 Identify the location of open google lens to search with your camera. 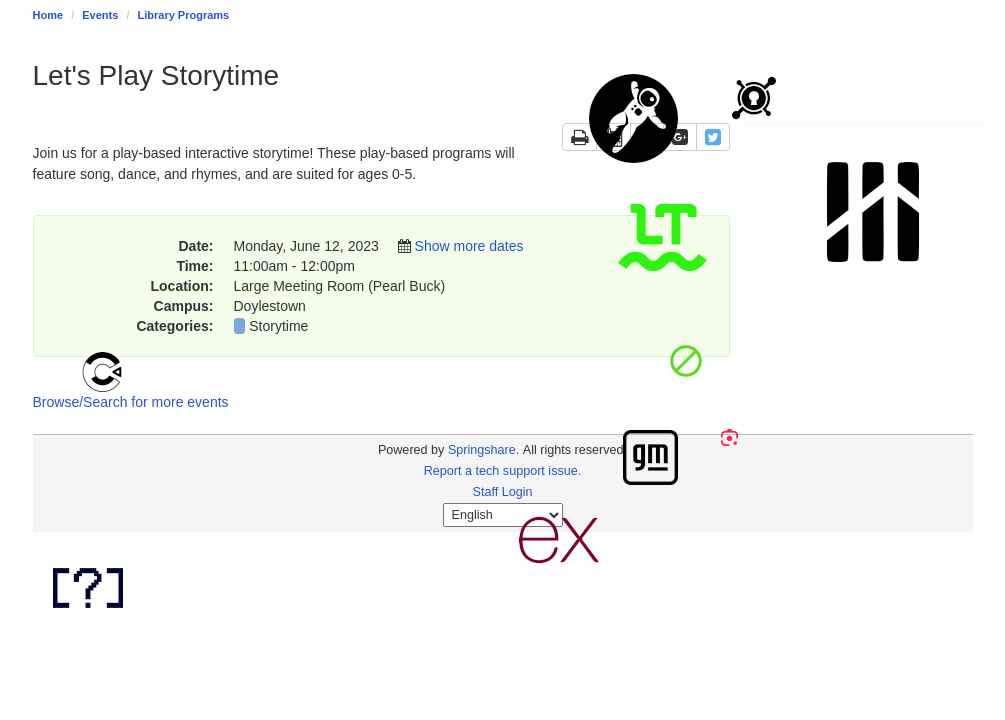
(729, 437).